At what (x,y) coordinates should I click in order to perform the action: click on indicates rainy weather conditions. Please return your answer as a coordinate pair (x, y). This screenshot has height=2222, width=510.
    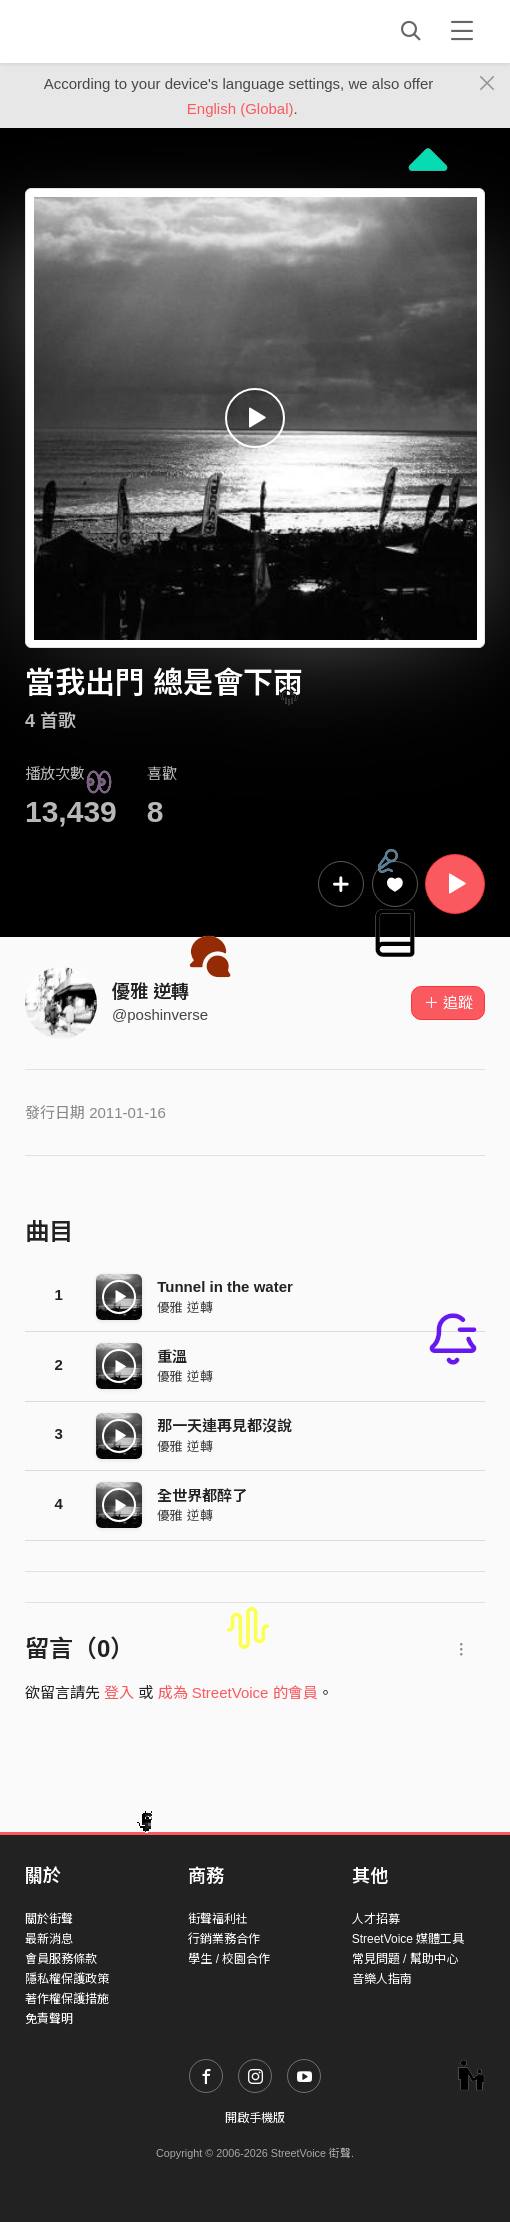
    Looking at the image, I should click on (289, 697).